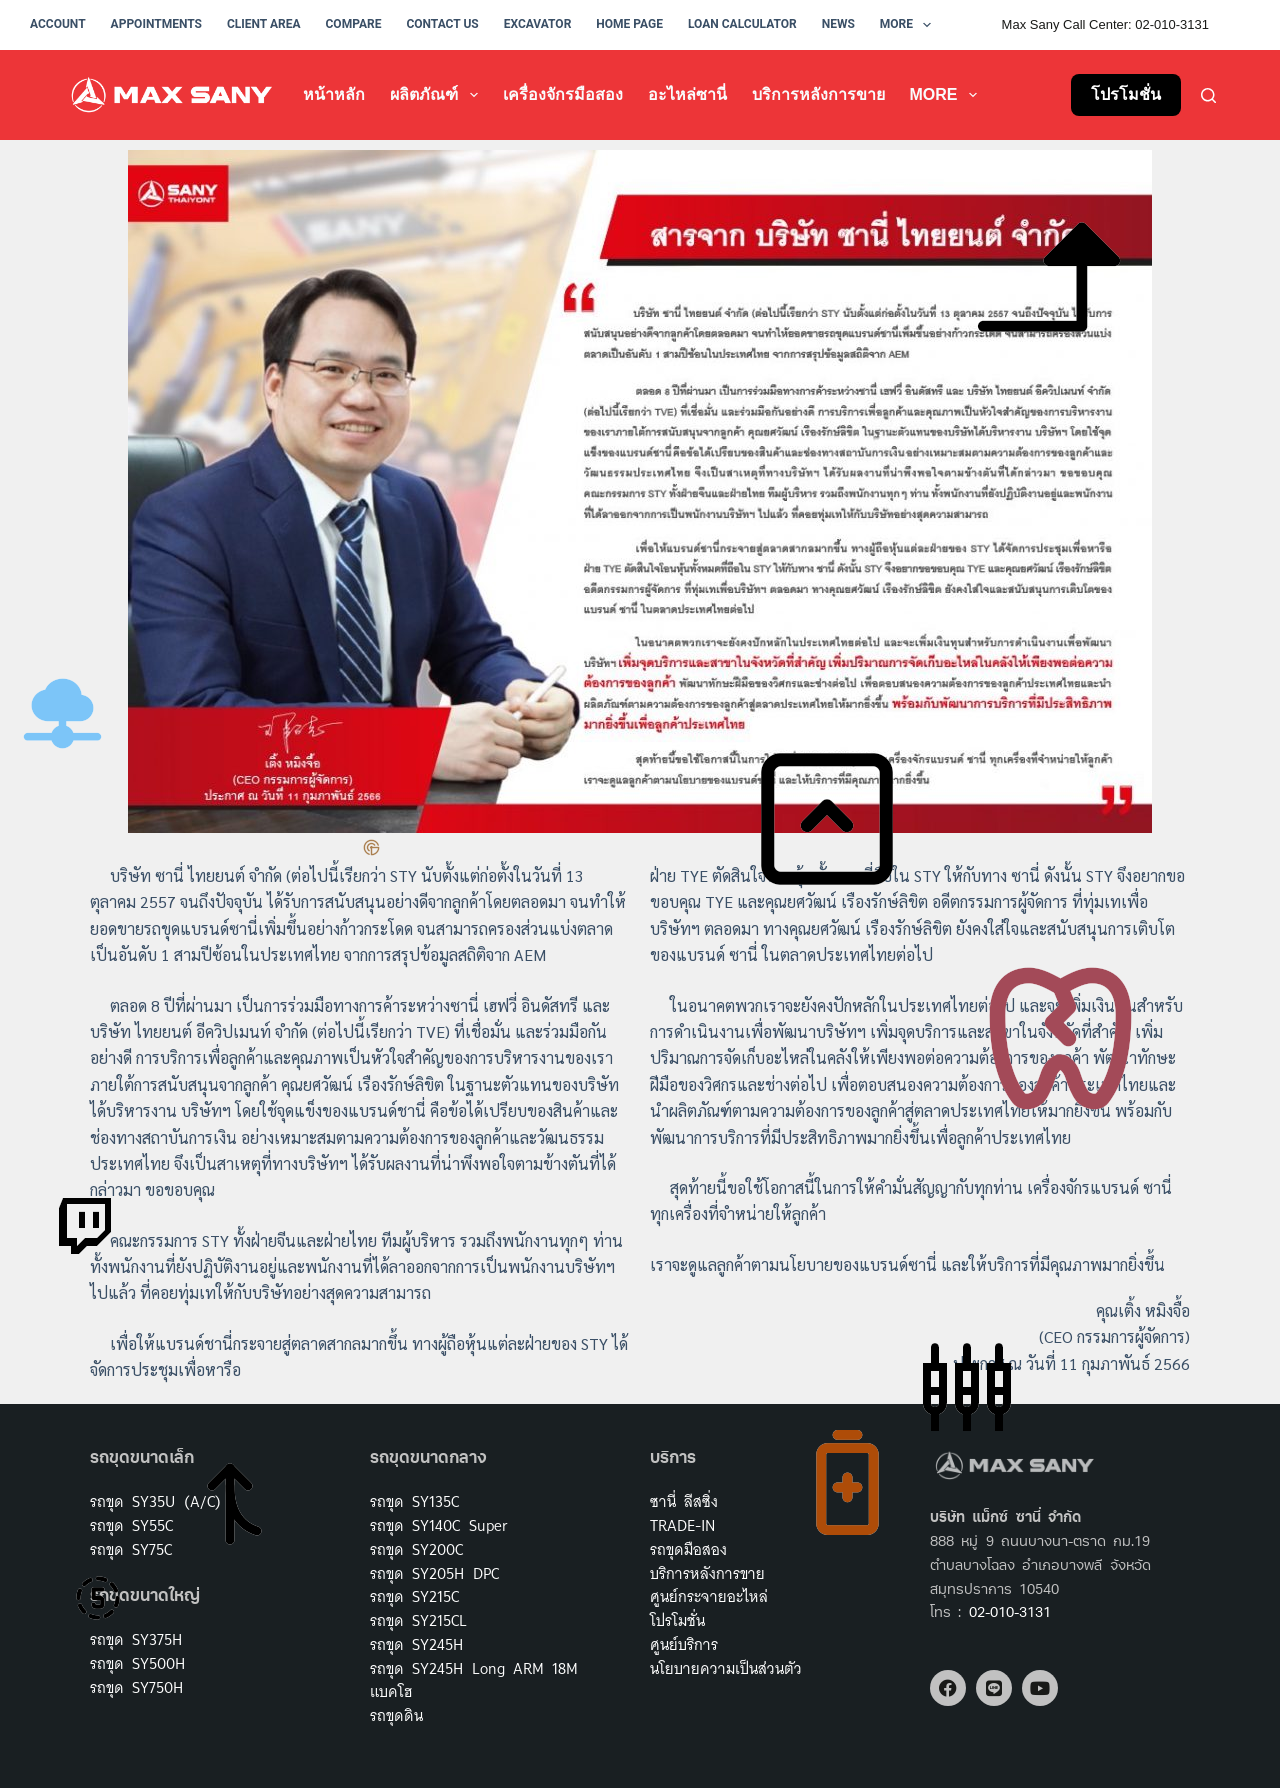  Describe the element at coordinates (967, 1387) in the screenshot. I see `configure audio/video input settings` at that location.